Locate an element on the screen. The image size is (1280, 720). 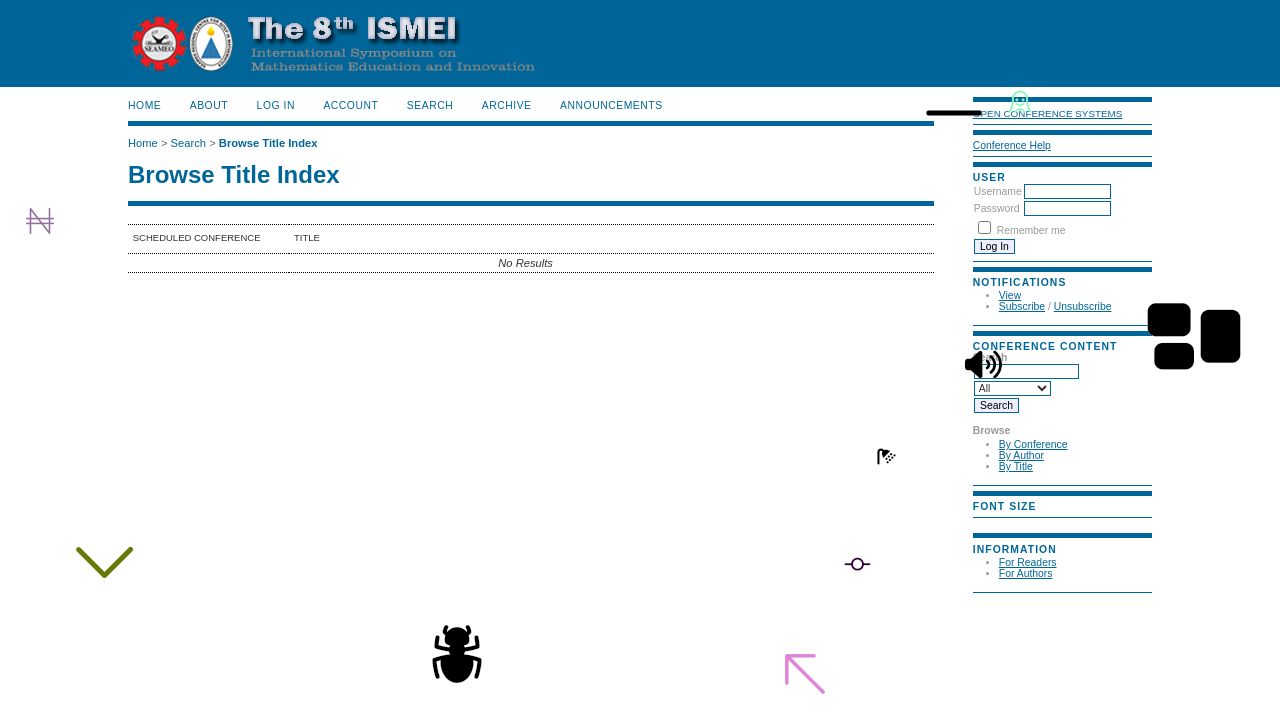
view commit details in a repository is located at coordinates (857, 564).